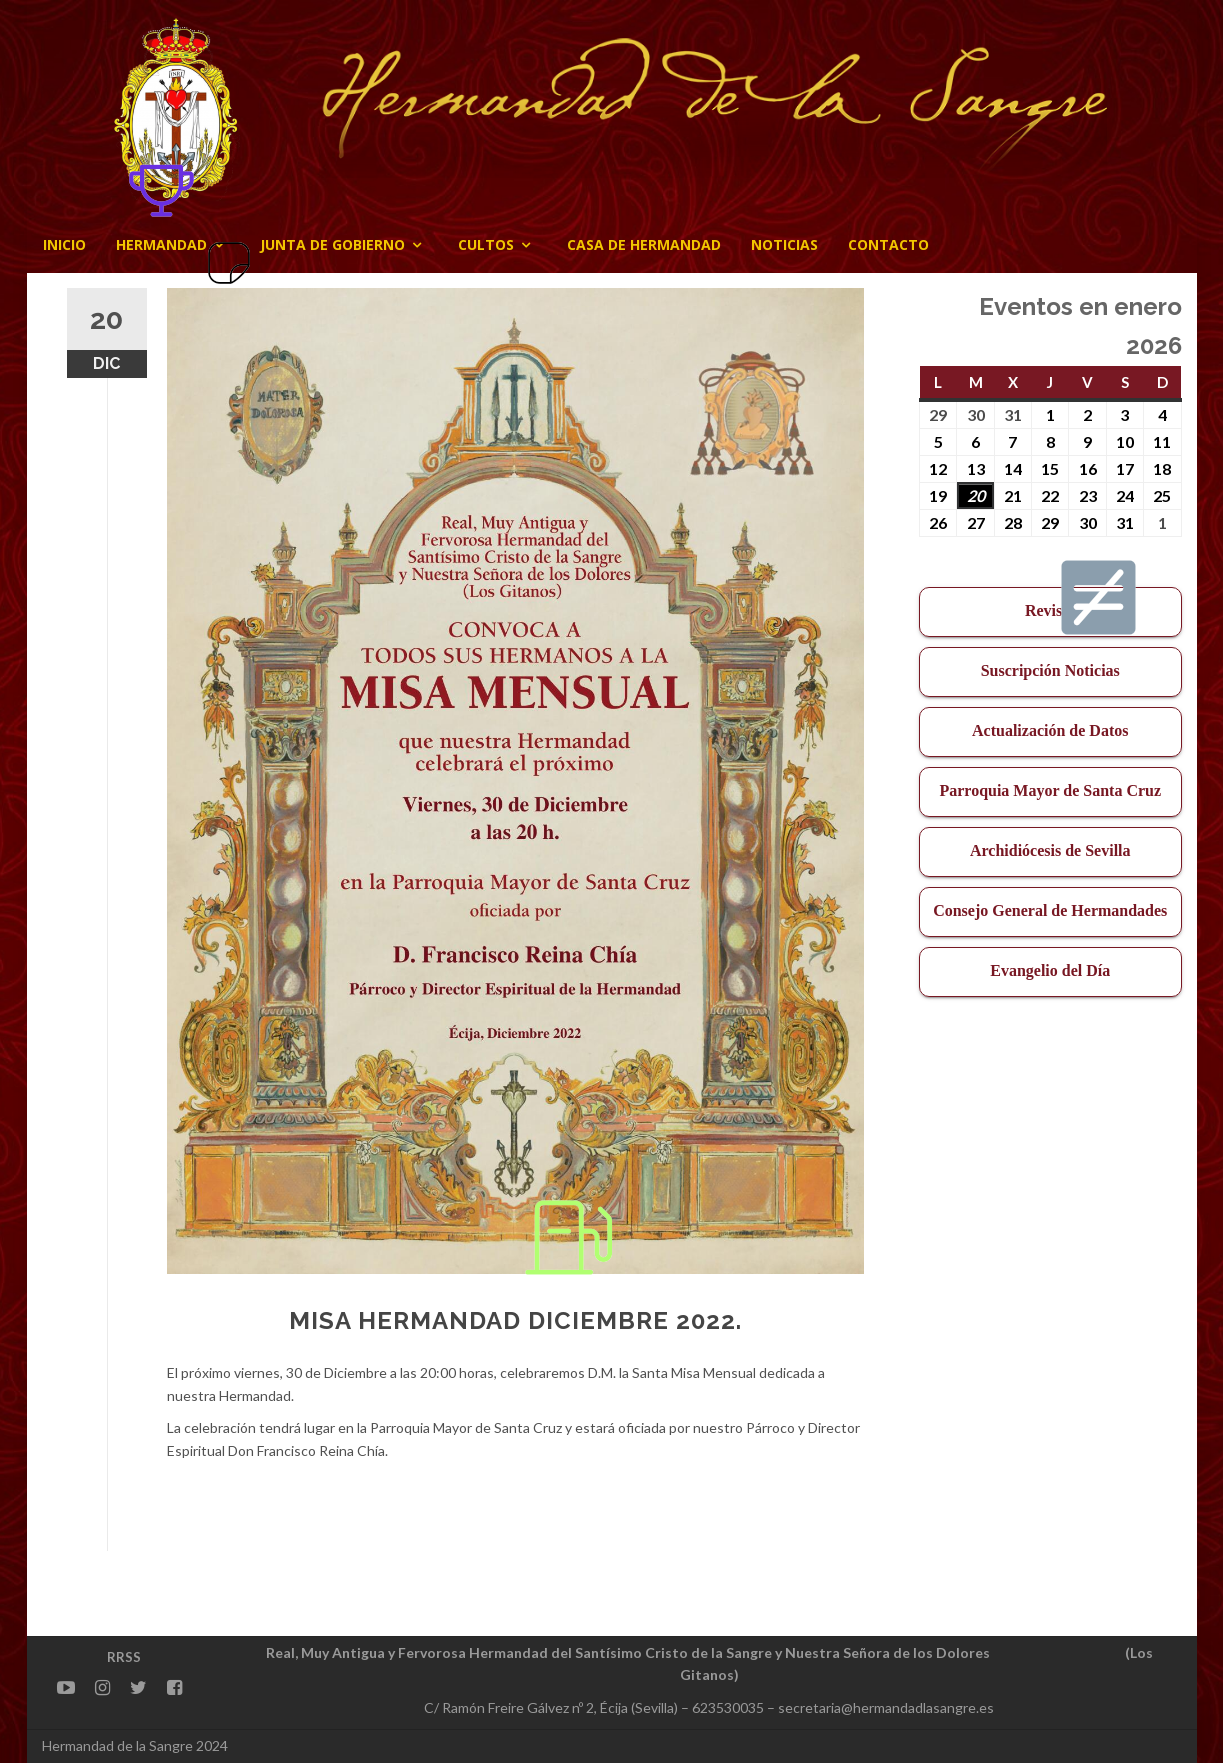  What do you see at coordinates (161, 188) in the screenshot?
I see `view achievements or awards` at bounding box center [161, 188].